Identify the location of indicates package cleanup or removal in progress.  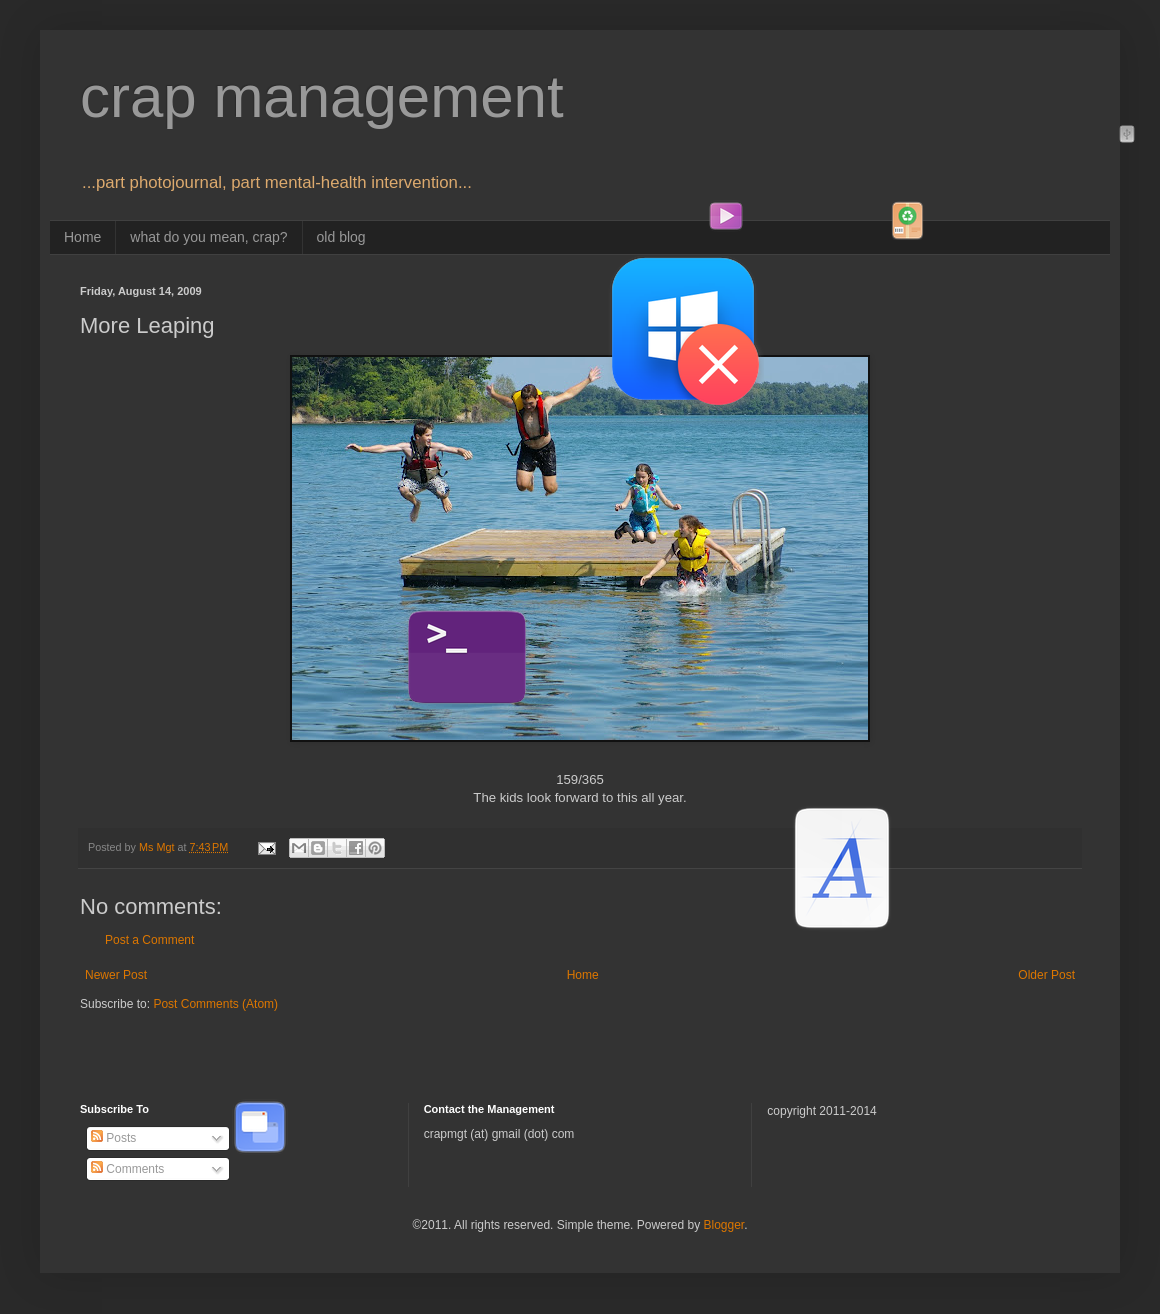
(907, 220).